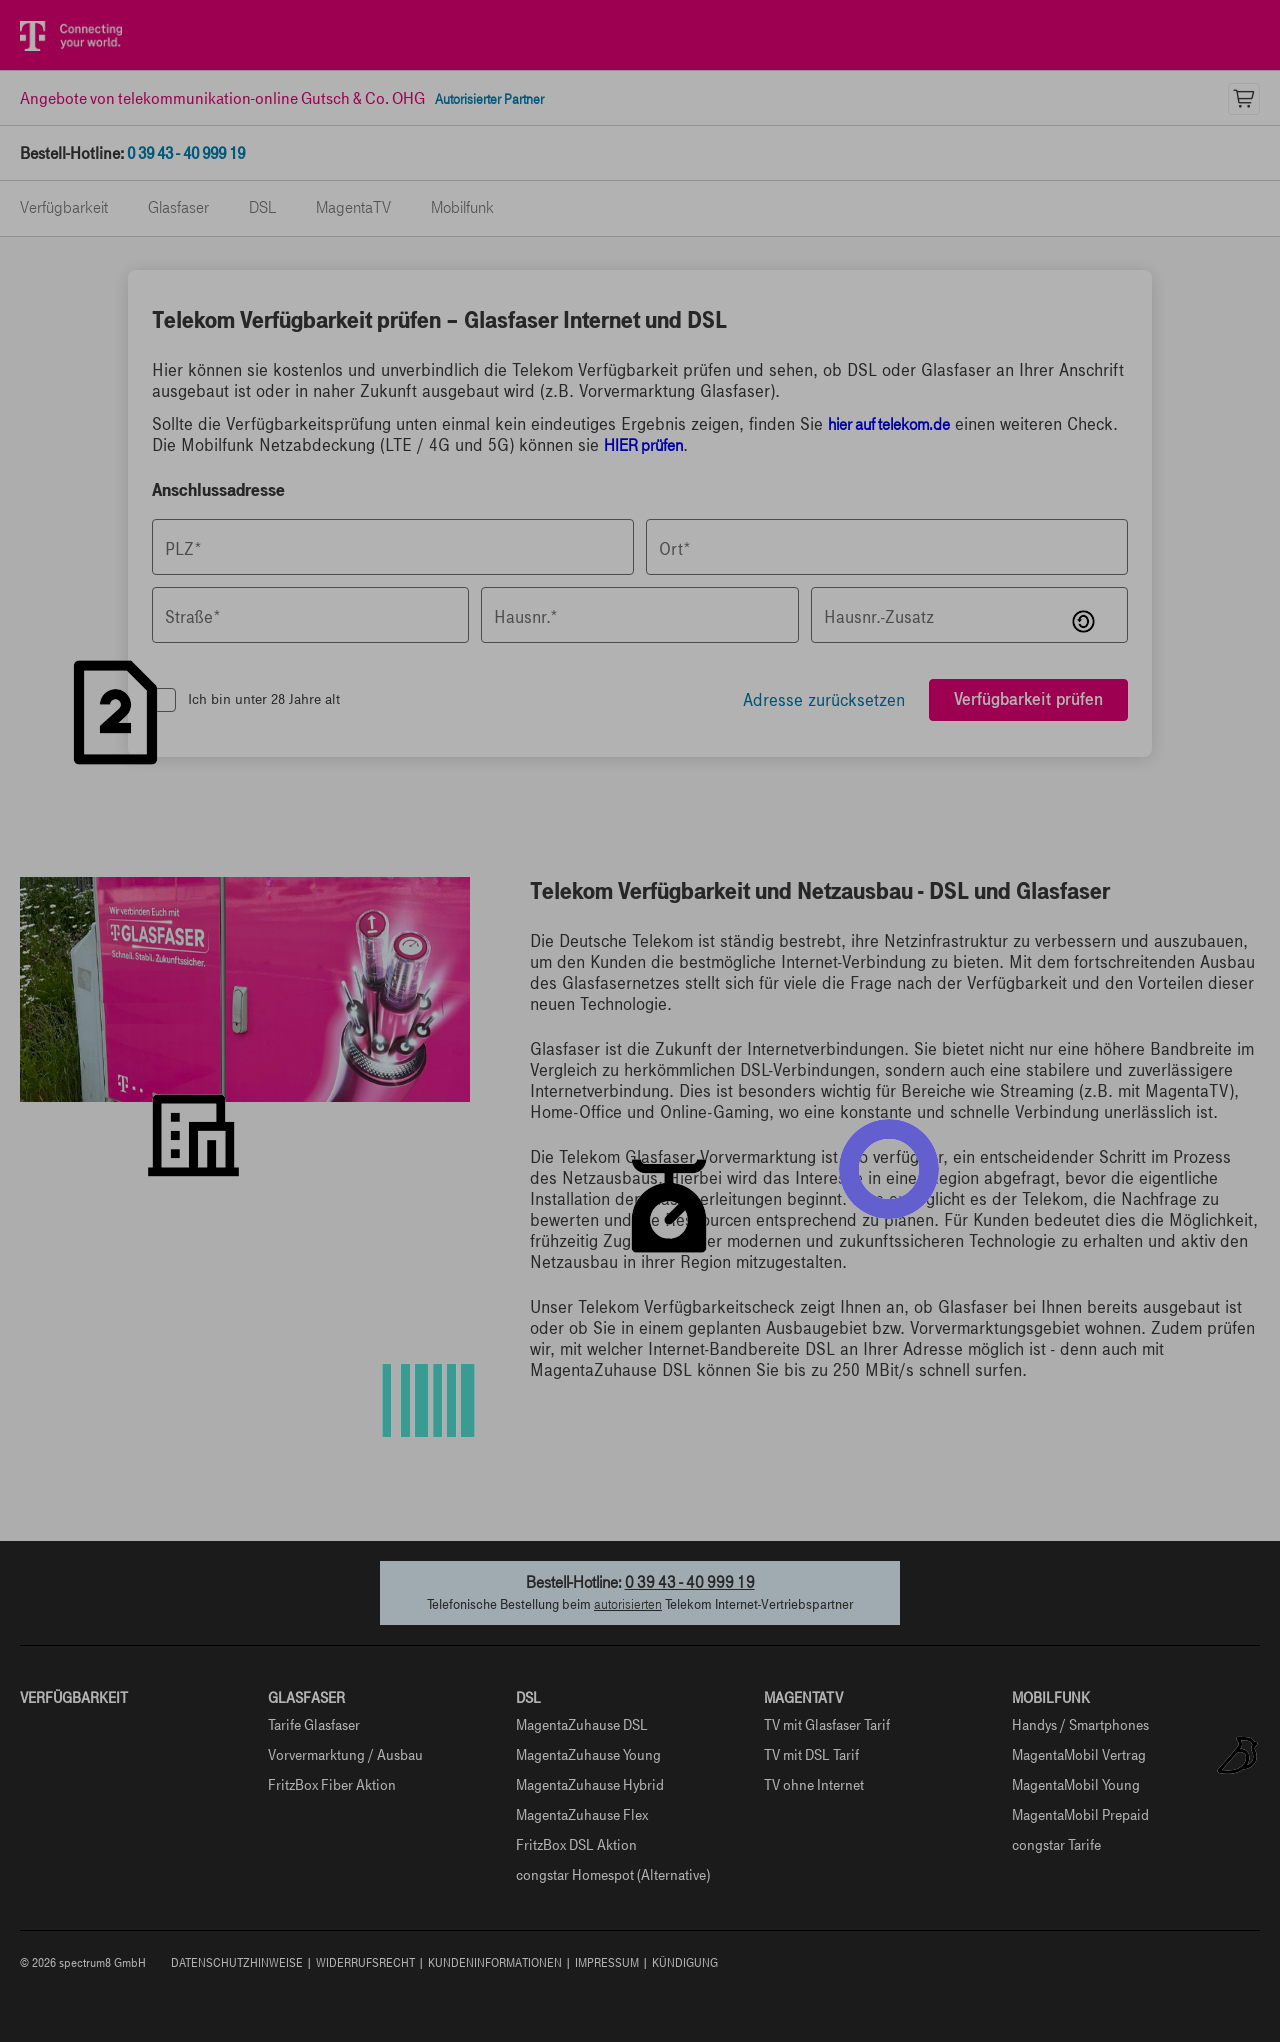 The width and height of the screenshot is (1280, 2042). What do you see at coordinates (193, 1135) in the screenshot?
I see `find nearby hotels` at bounding box center [193, 1135].